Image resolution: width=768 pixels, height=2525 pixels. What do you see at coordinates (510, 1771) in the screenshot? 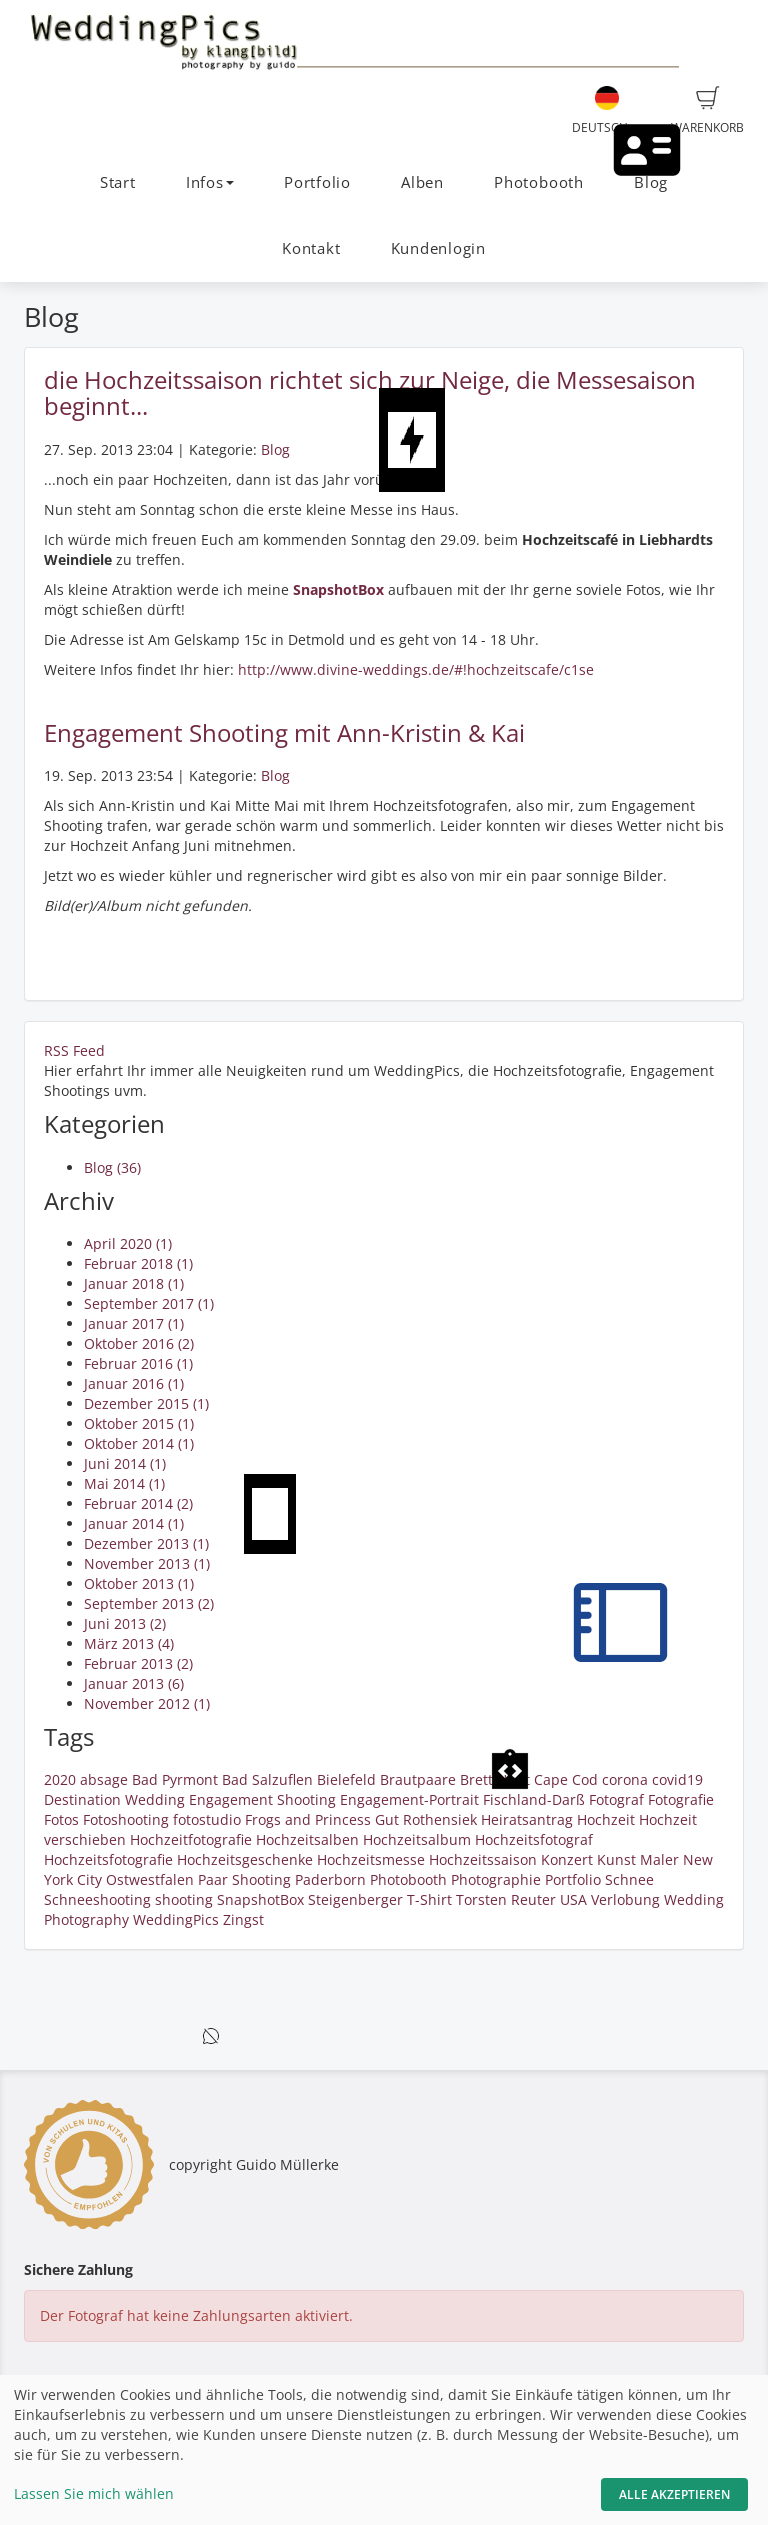
I see `view integration or embed code` at bounding box center [510, 1771].